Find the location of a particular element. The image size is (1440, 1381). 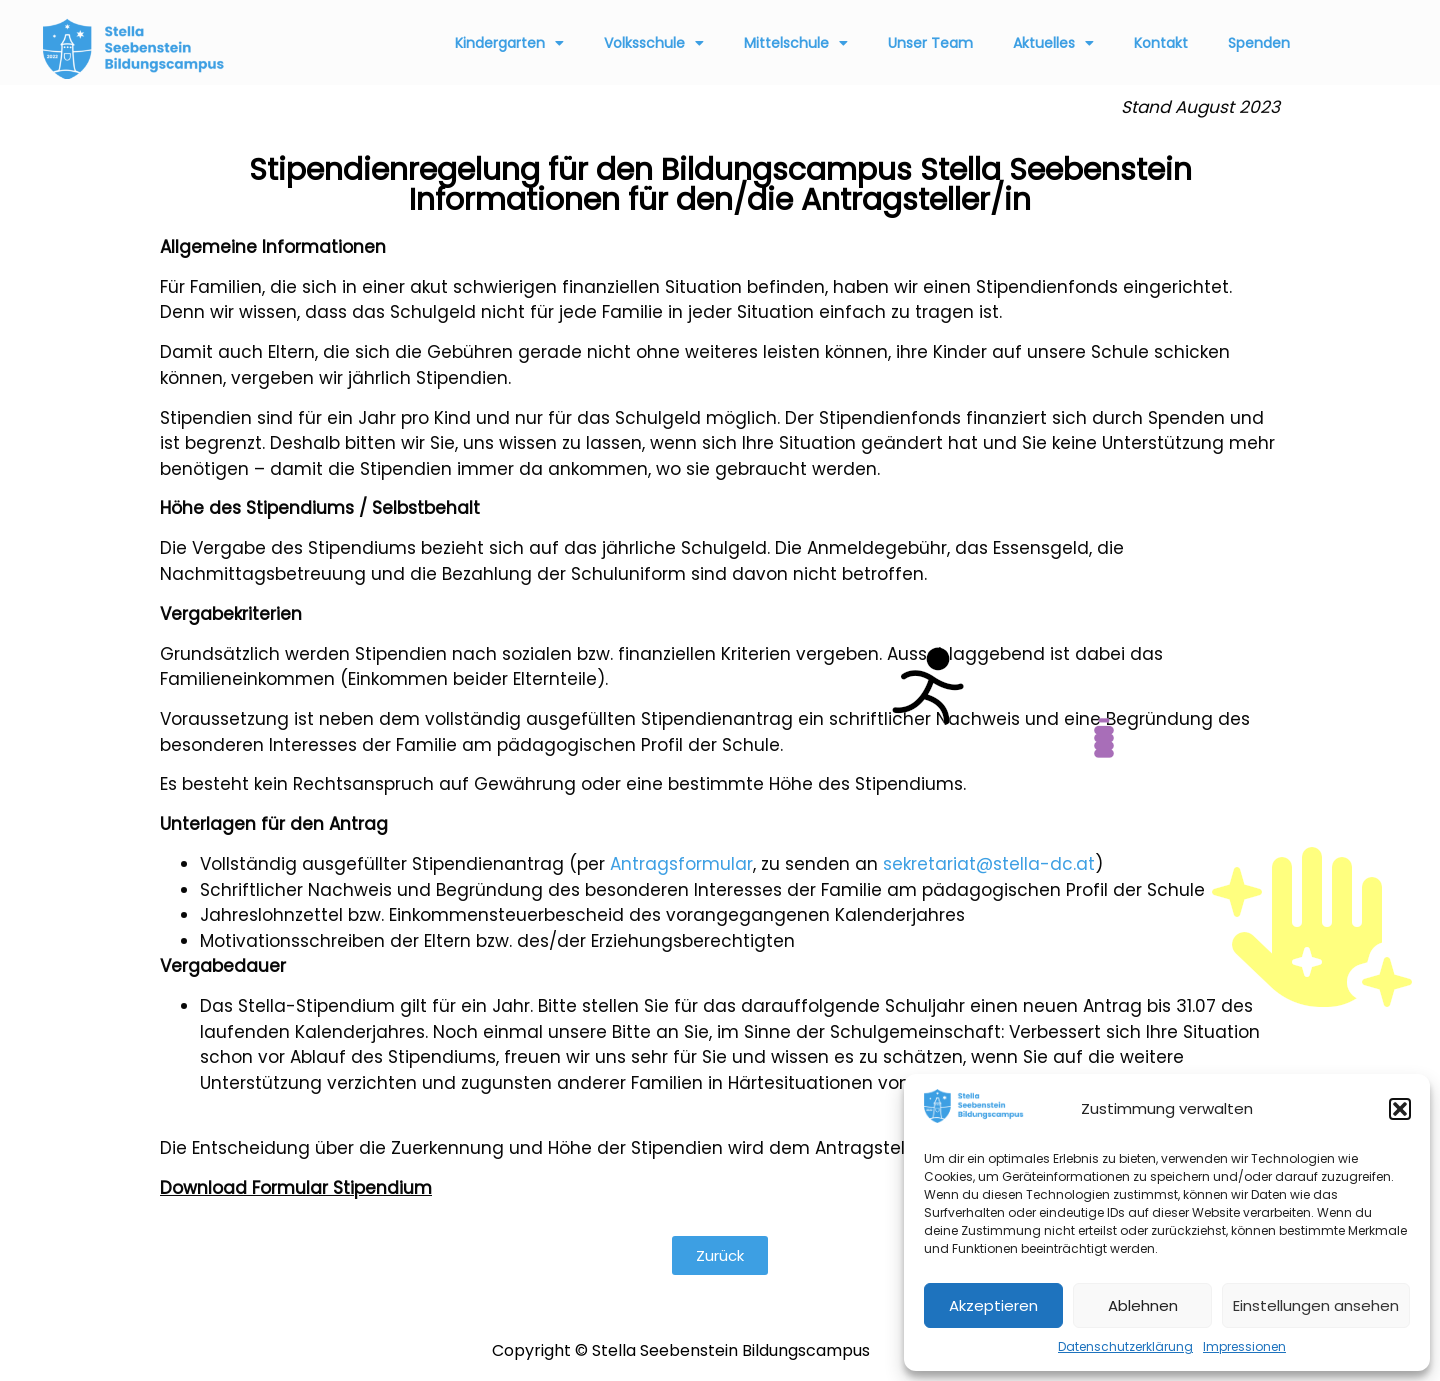

hand sanitizer or hand washing reminder is located at coordinates (1312, 927).